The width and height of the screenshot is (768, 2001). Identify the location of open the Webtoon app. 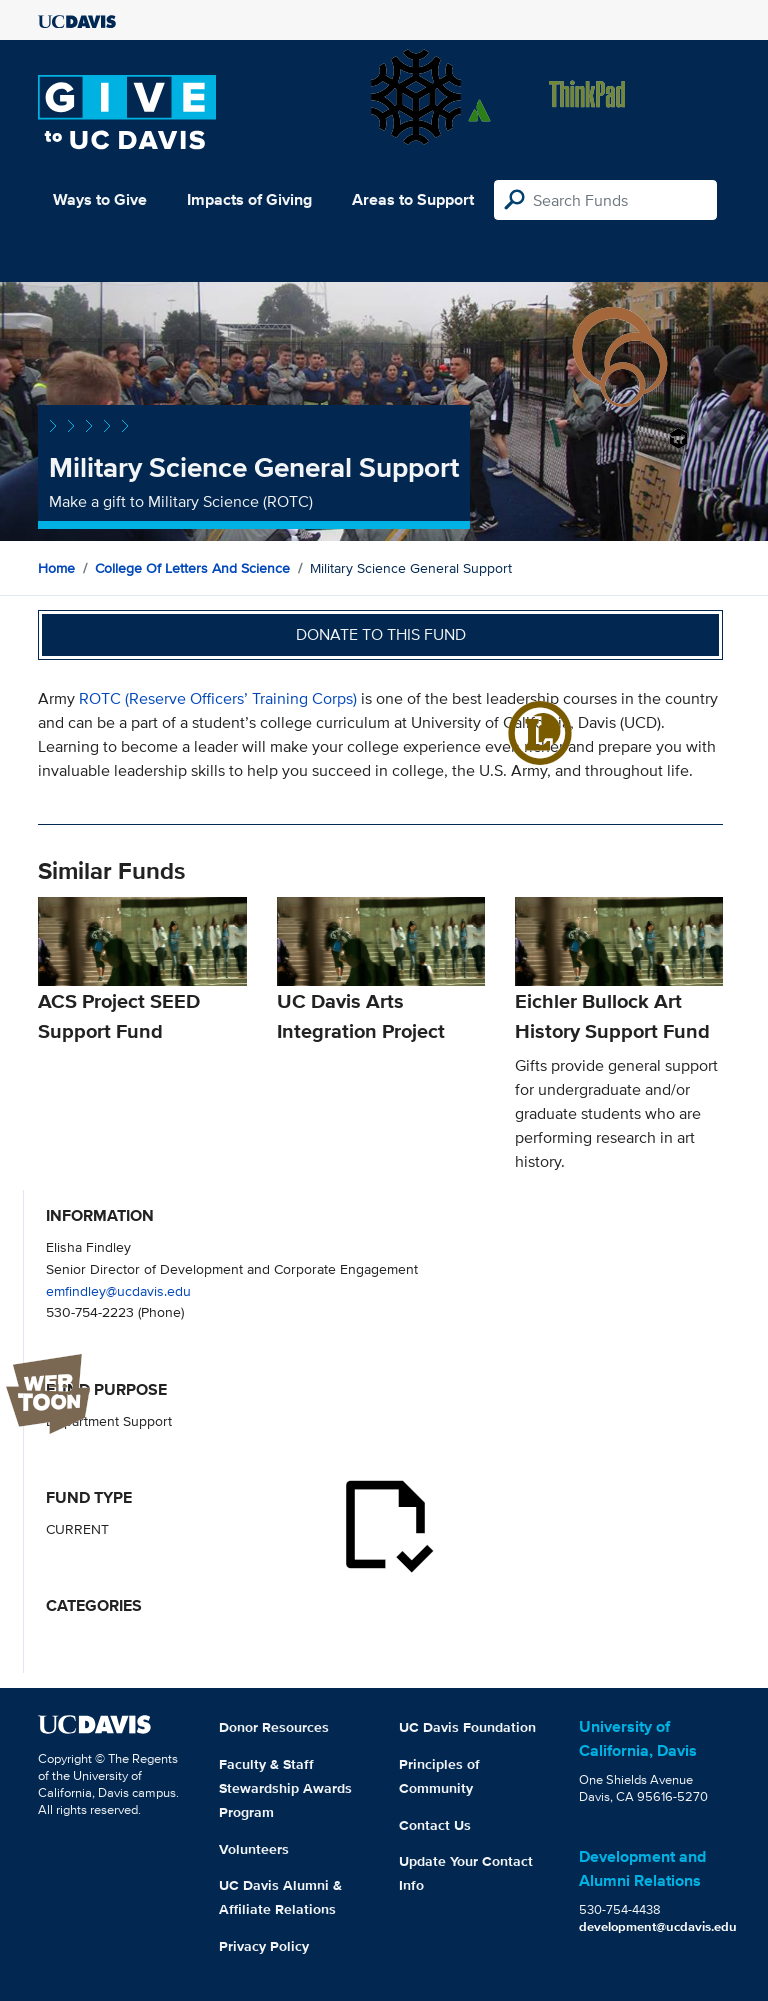
(48, 1394).